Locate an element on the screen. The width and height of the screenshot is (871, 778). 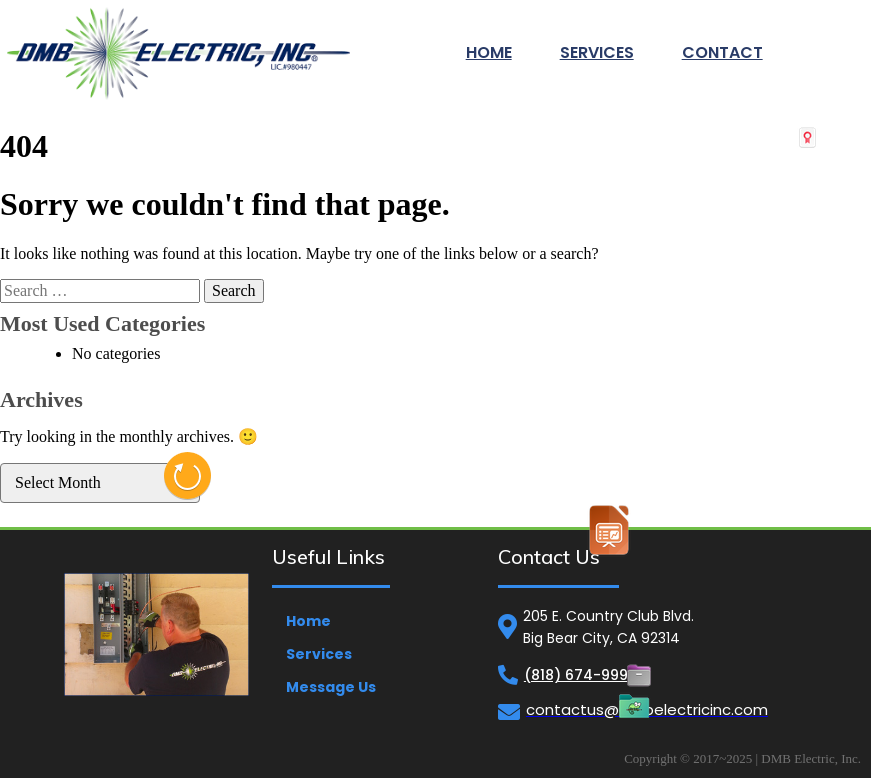
access your movie library is located at coordinates (233, 484).